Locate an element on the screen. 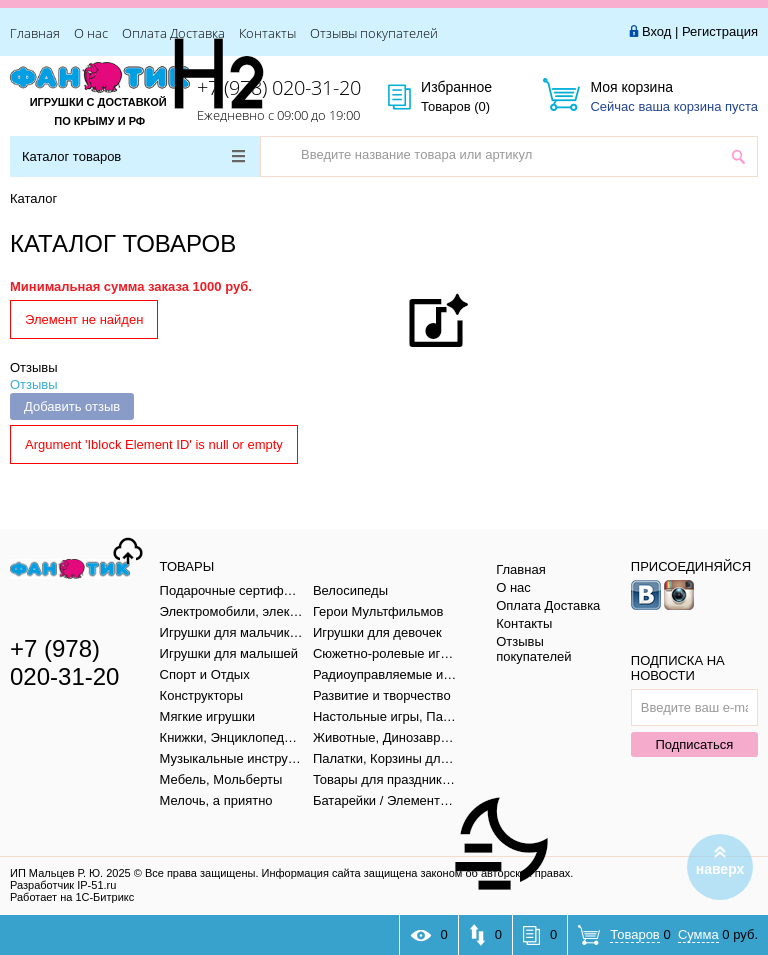 This screenshot has width=768, height=955. format text as heading level 2 is located at coordinates (218, 73).